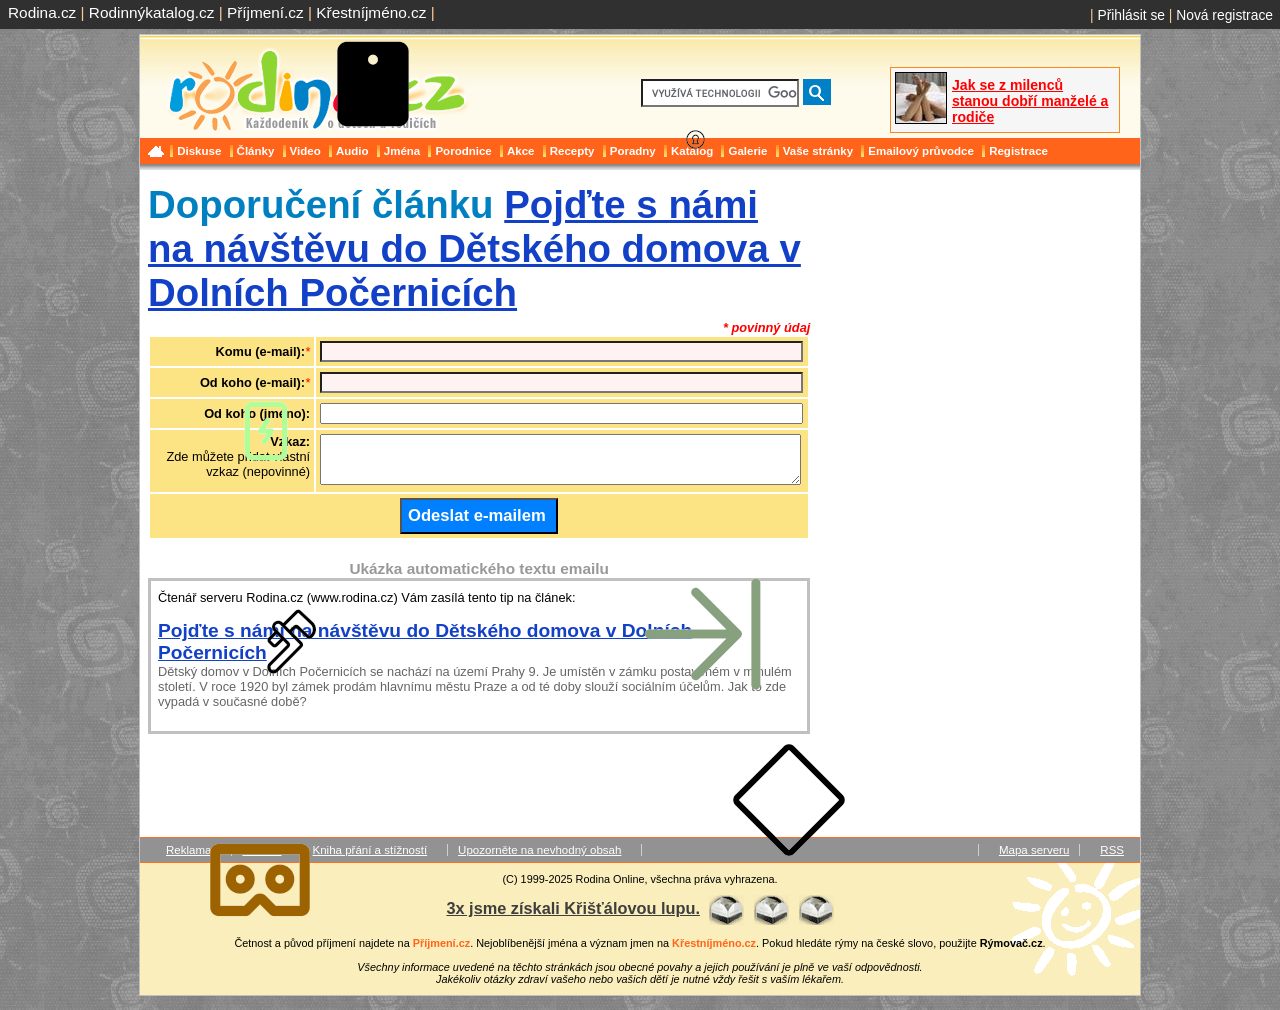 The image size is (1280, 1010). What do you see at coordinates (288, 641) in the screenshot?
I see `access tools or settings` at bounding box center [288, 641].